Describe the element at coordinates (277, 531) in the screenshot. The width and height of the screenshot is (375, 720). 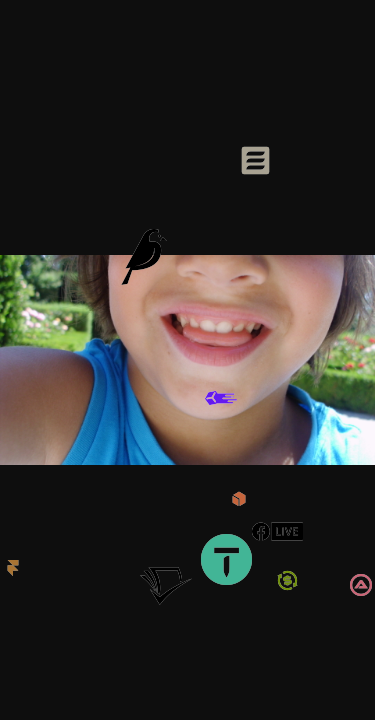
I see `start a facebook live broadcast` at that location.